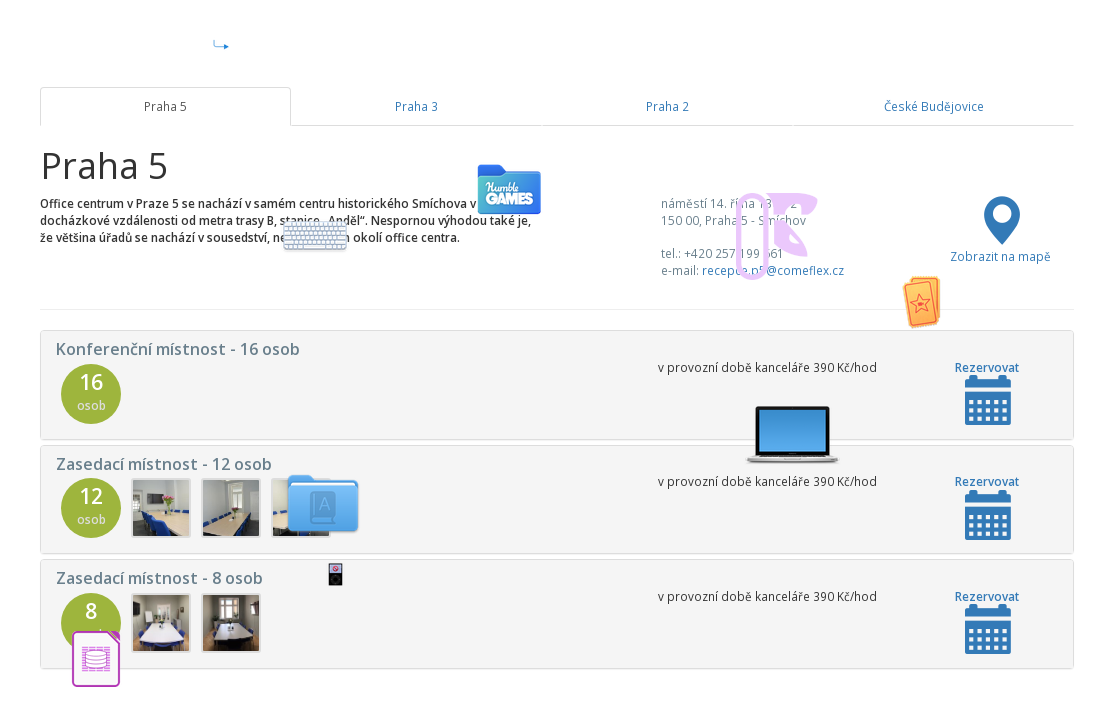  I want to click on forward an email message, so click(221, 43).